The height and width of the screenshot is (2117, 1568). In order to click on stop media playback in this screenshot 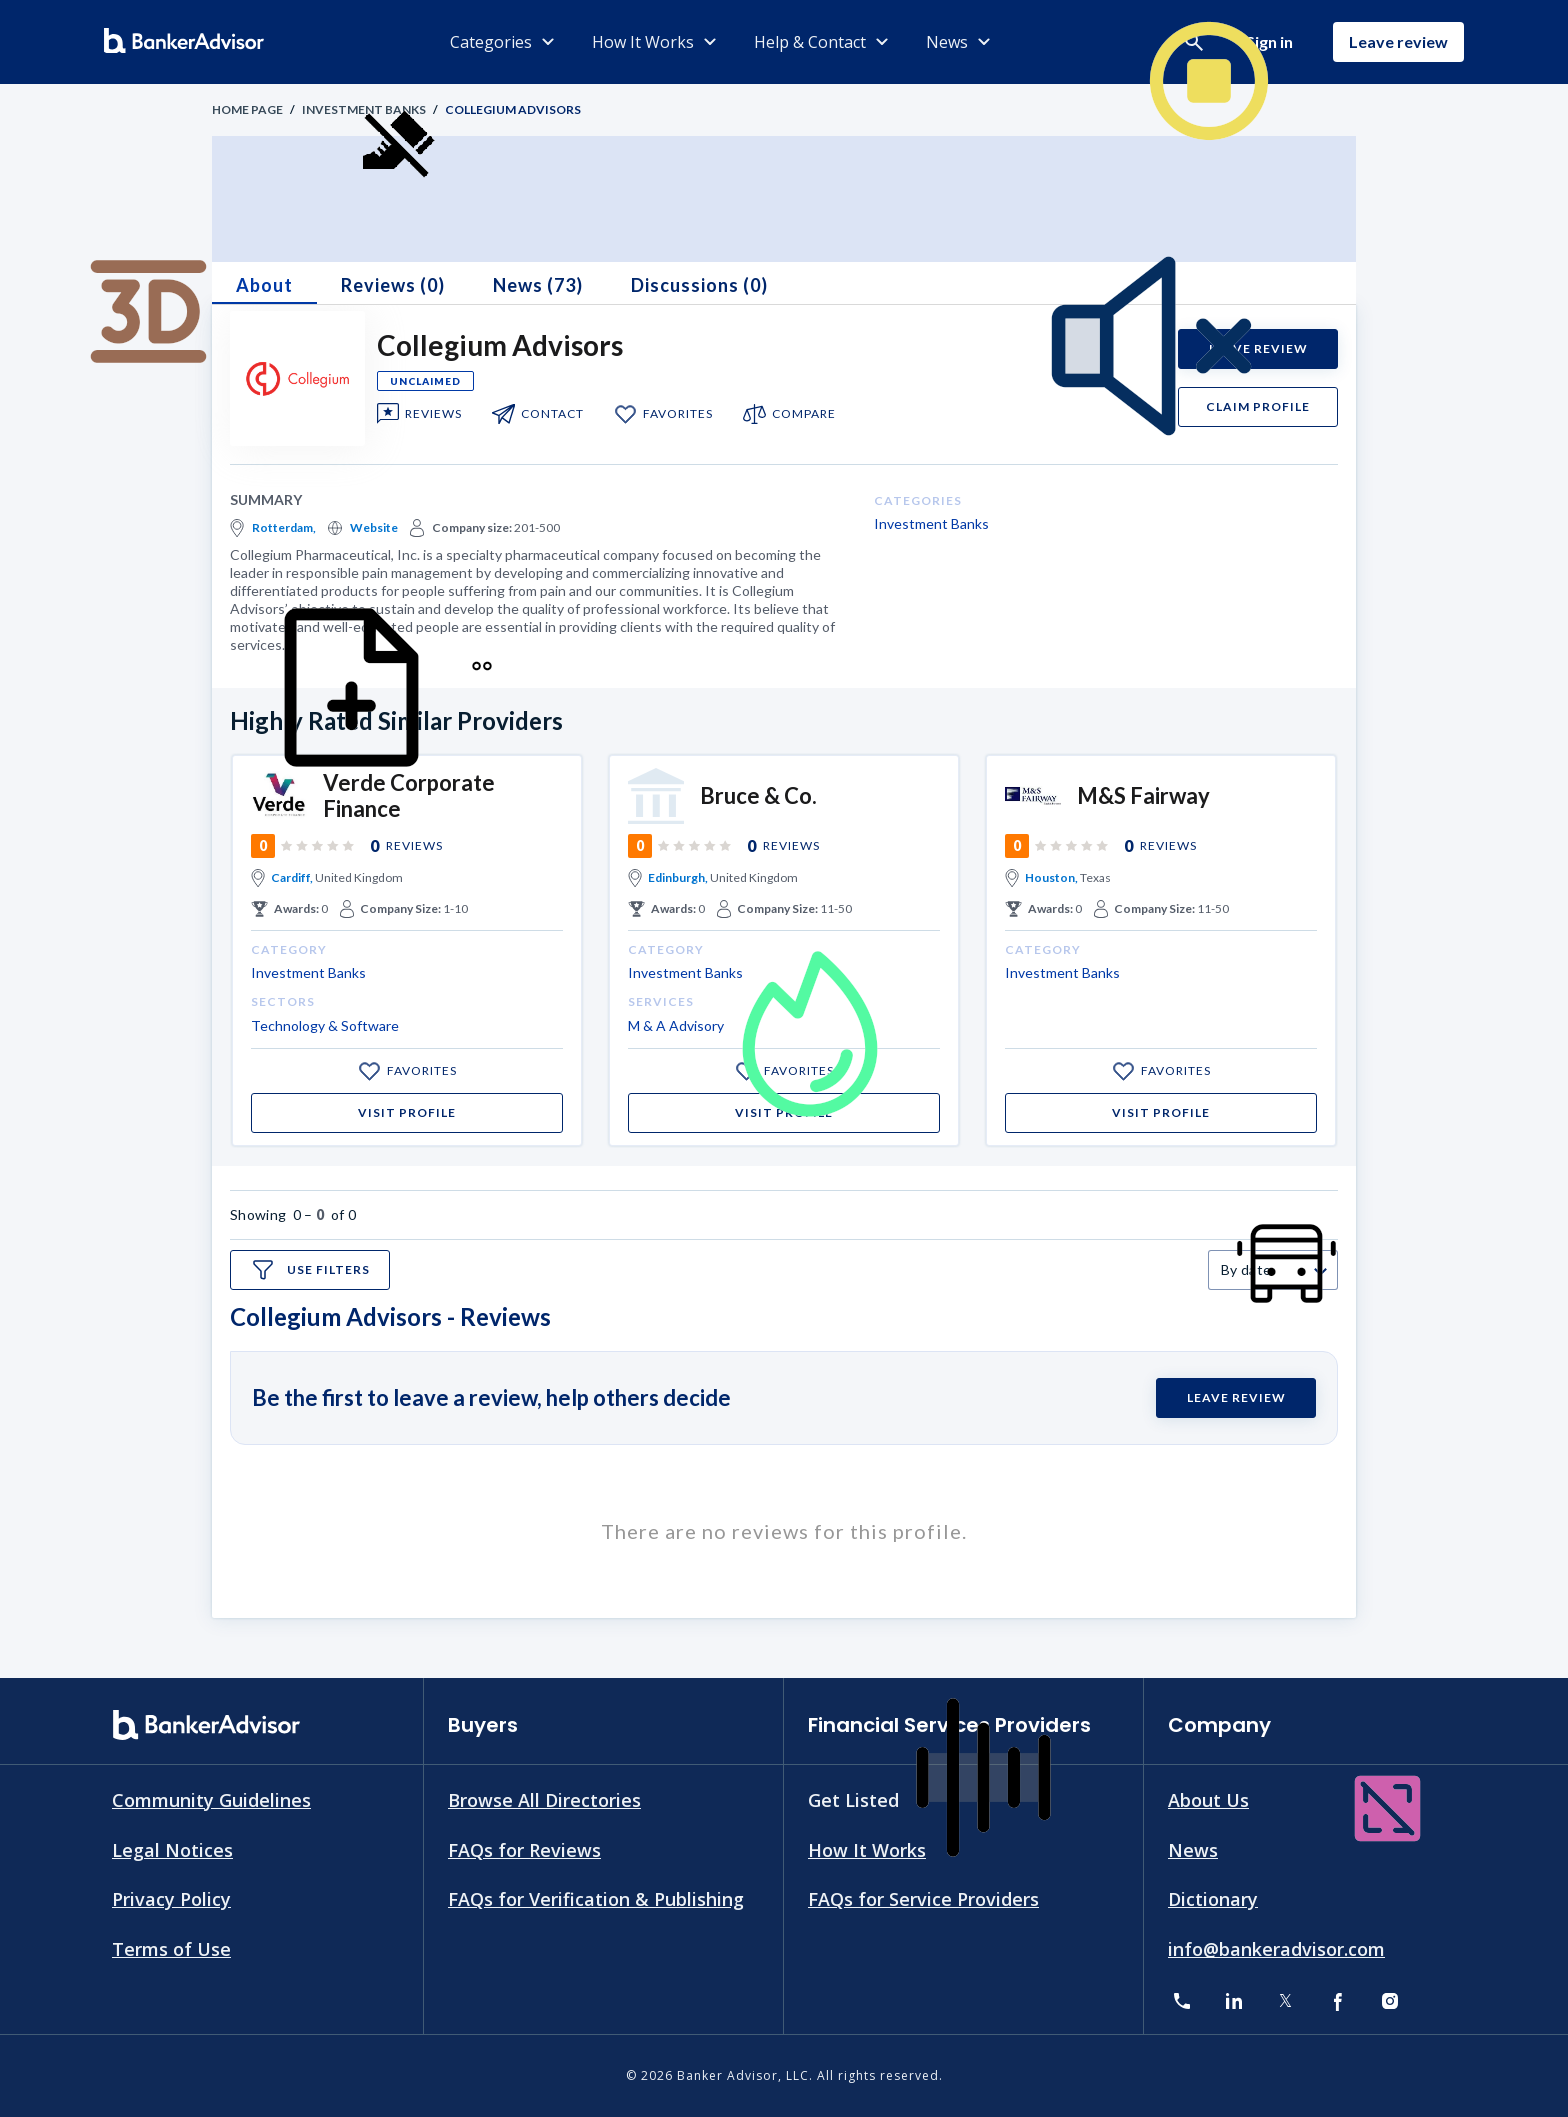, I will do `click(1209, 81)`.